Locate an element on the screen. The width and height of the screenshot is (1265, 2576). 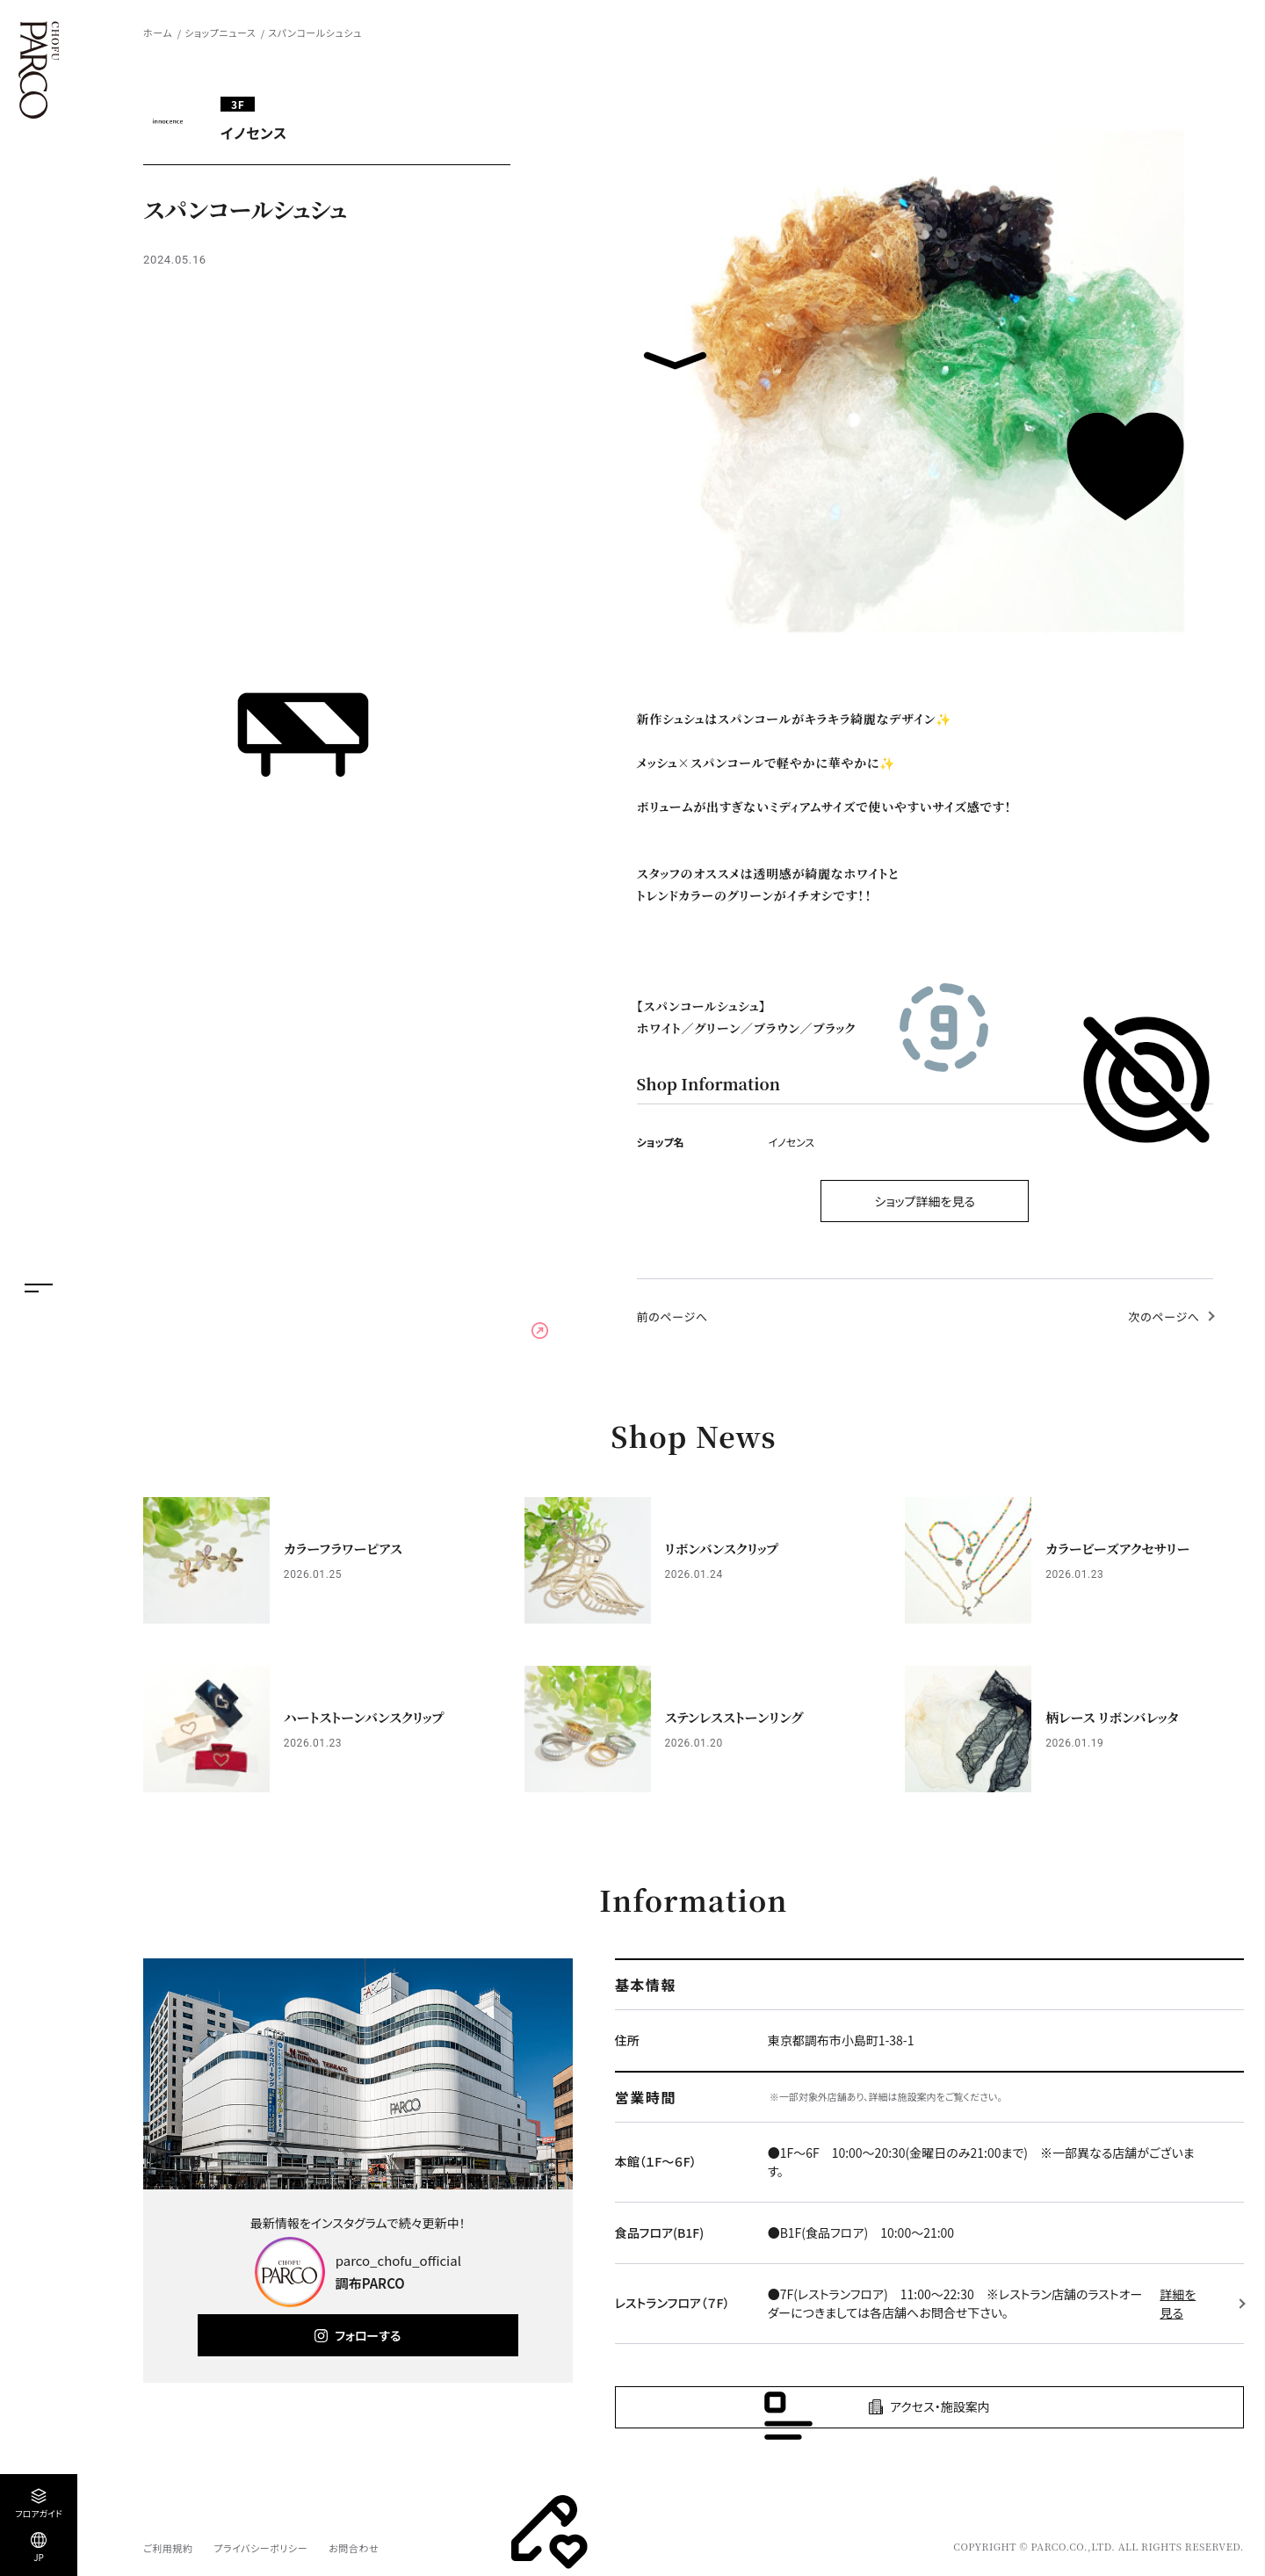
indicates a blocked or restricted area is located at coordinates (303, 730).